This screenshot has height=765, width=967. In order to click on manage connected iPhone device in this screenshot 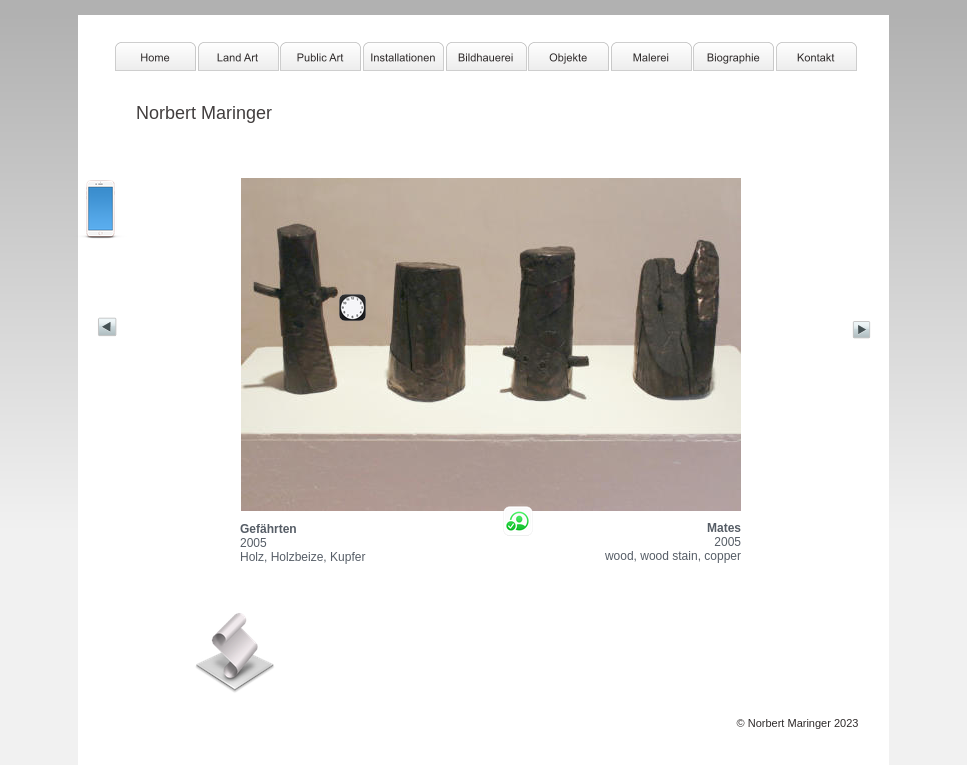, I will do `click(100, 209)`.